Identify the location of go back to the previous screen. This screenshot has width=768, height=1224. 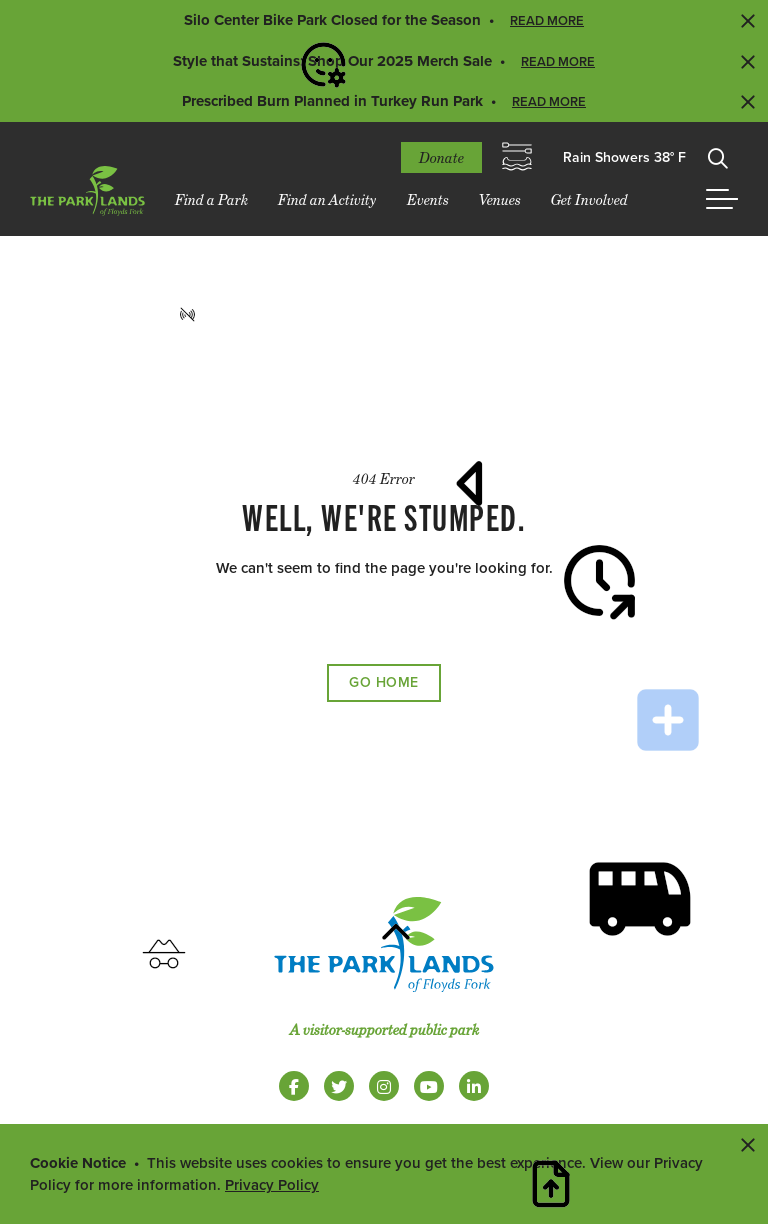
(472, 483).